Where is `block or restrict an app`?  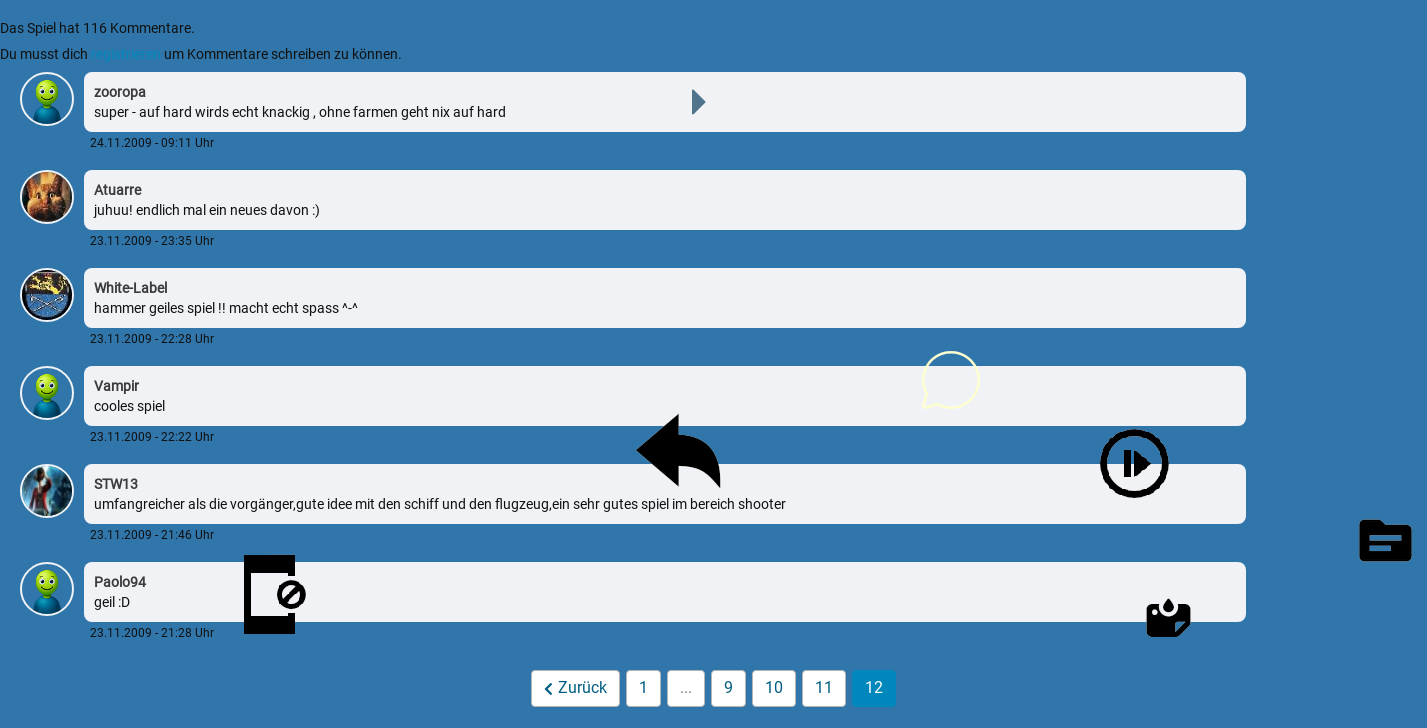
block or restrict an app is located at coordinates (269, 594).